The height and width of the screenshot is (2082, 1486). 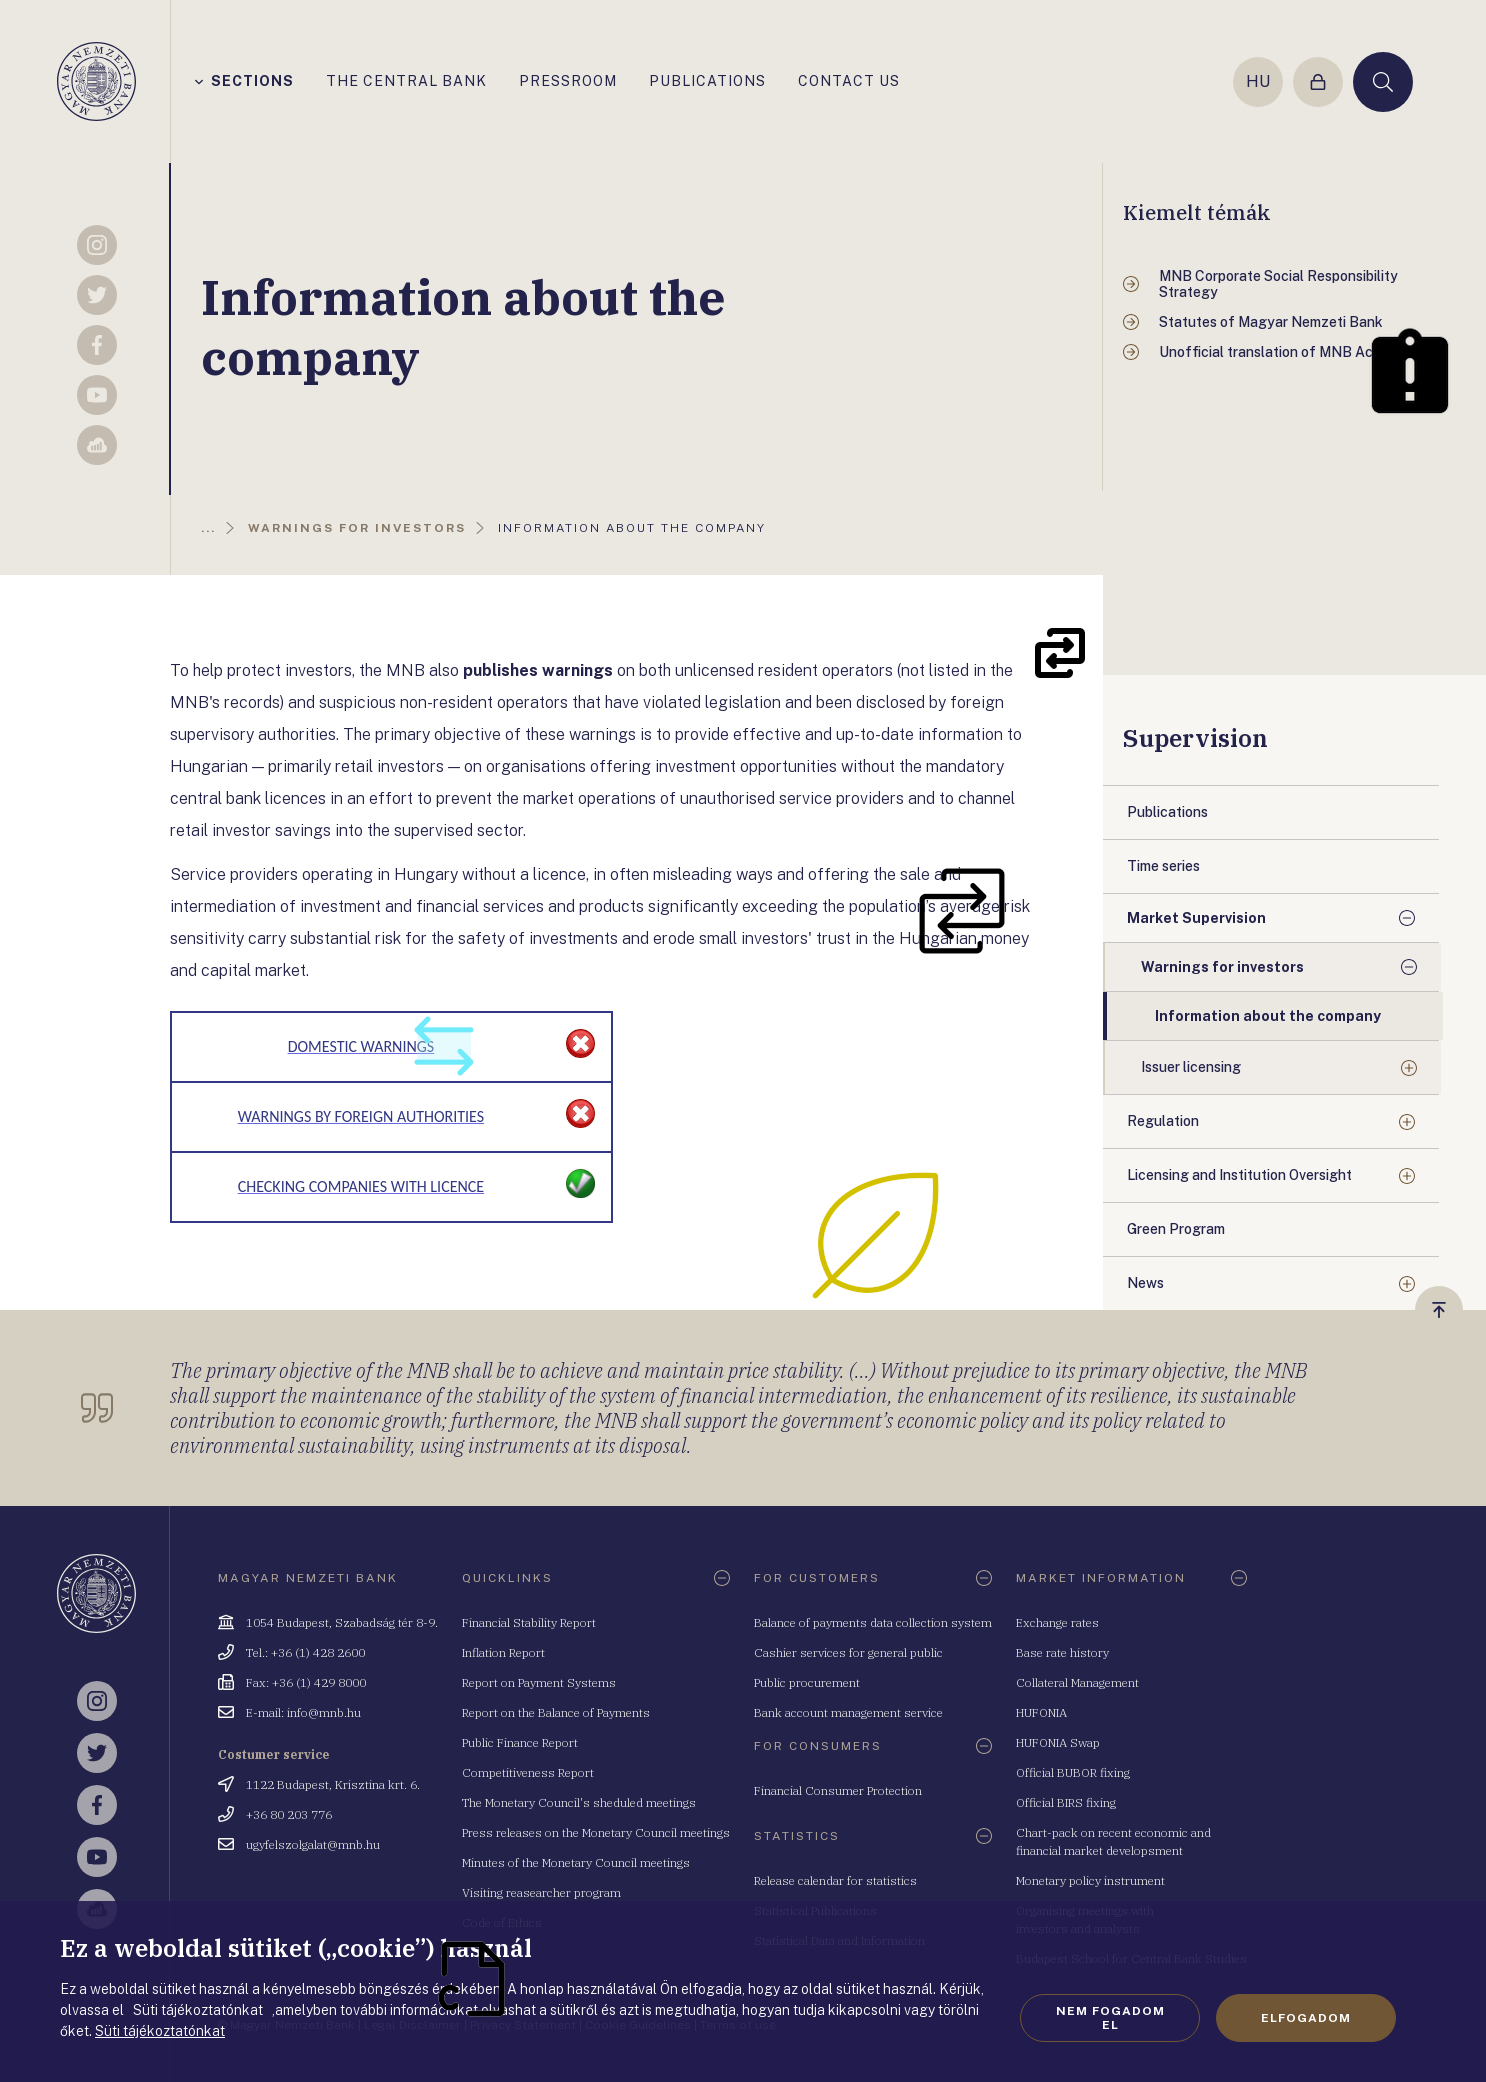 I want to click on swap or exchange items, so click(x=444, y=1046).